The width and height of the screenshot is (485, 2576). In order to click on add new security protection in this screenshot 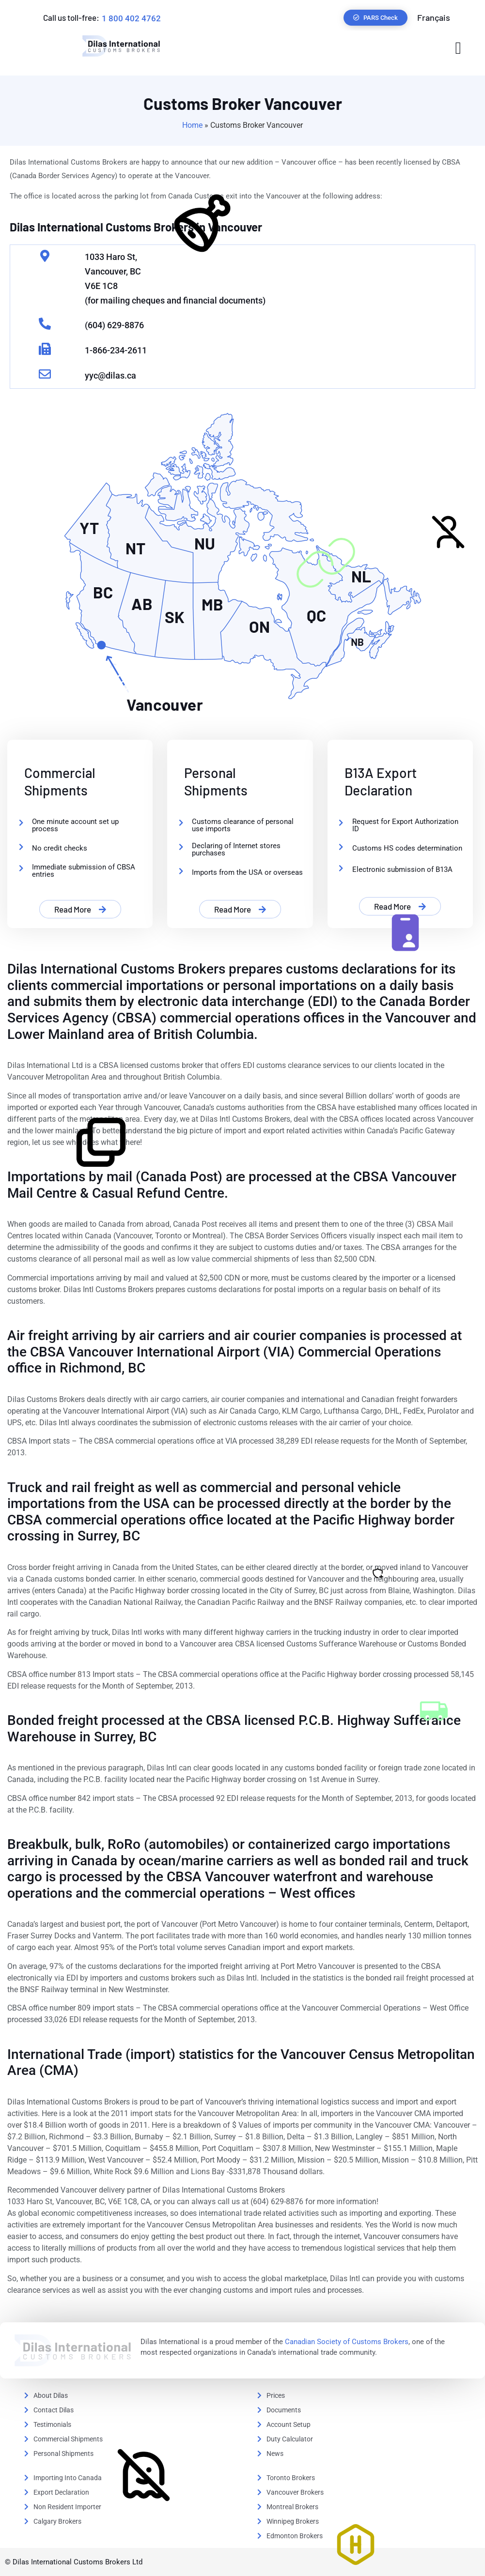, I will do `click(377, 1573)`.